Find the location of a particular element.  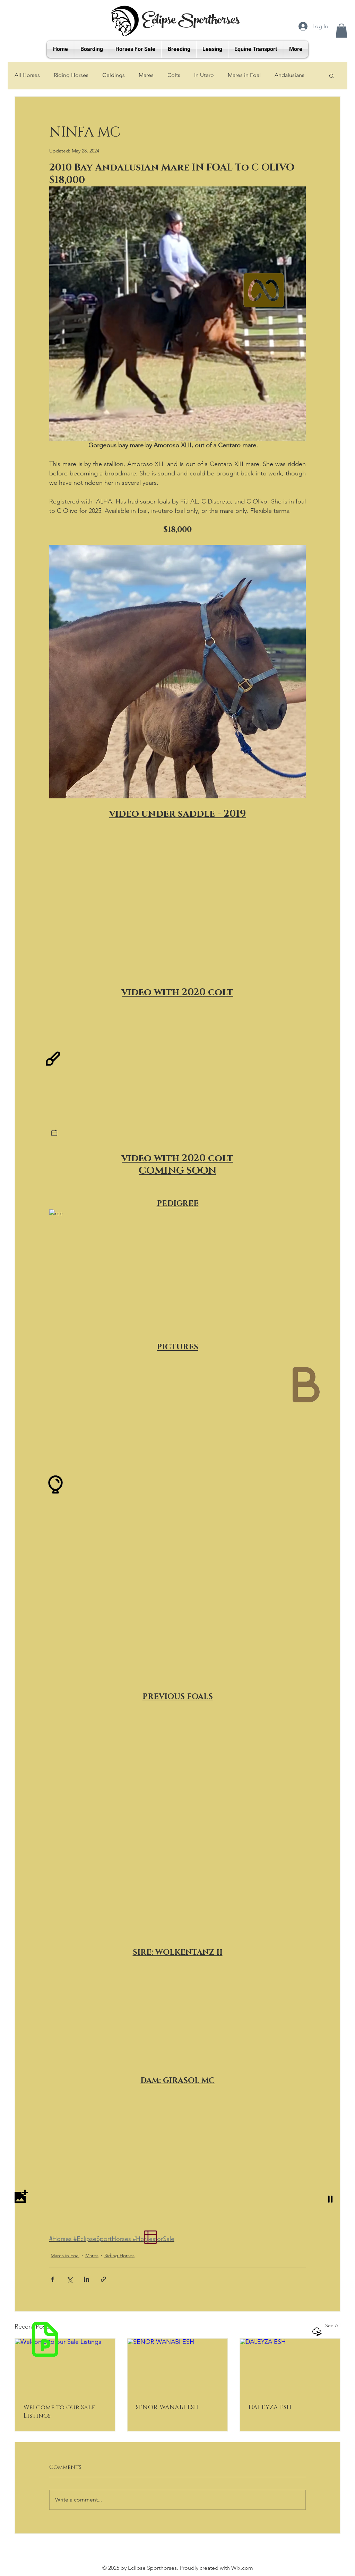

pause media playback is located at coordinates (330, 2199).